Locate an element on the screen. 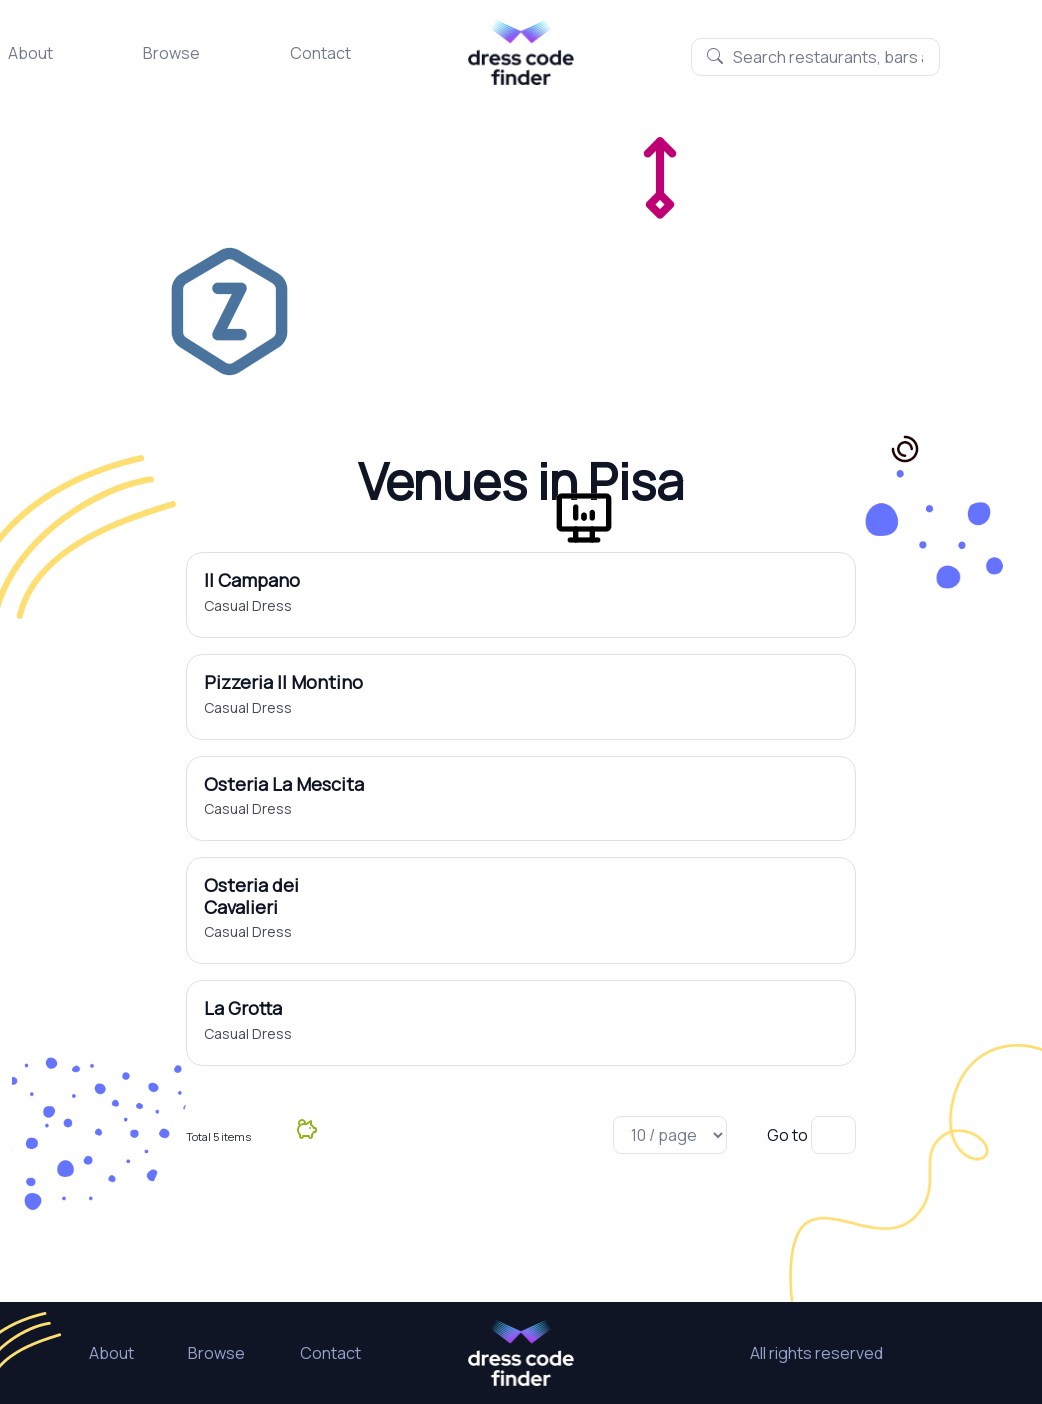 The image size is (1042, 1404). view your savings account is located at coordinates (307, 1129).